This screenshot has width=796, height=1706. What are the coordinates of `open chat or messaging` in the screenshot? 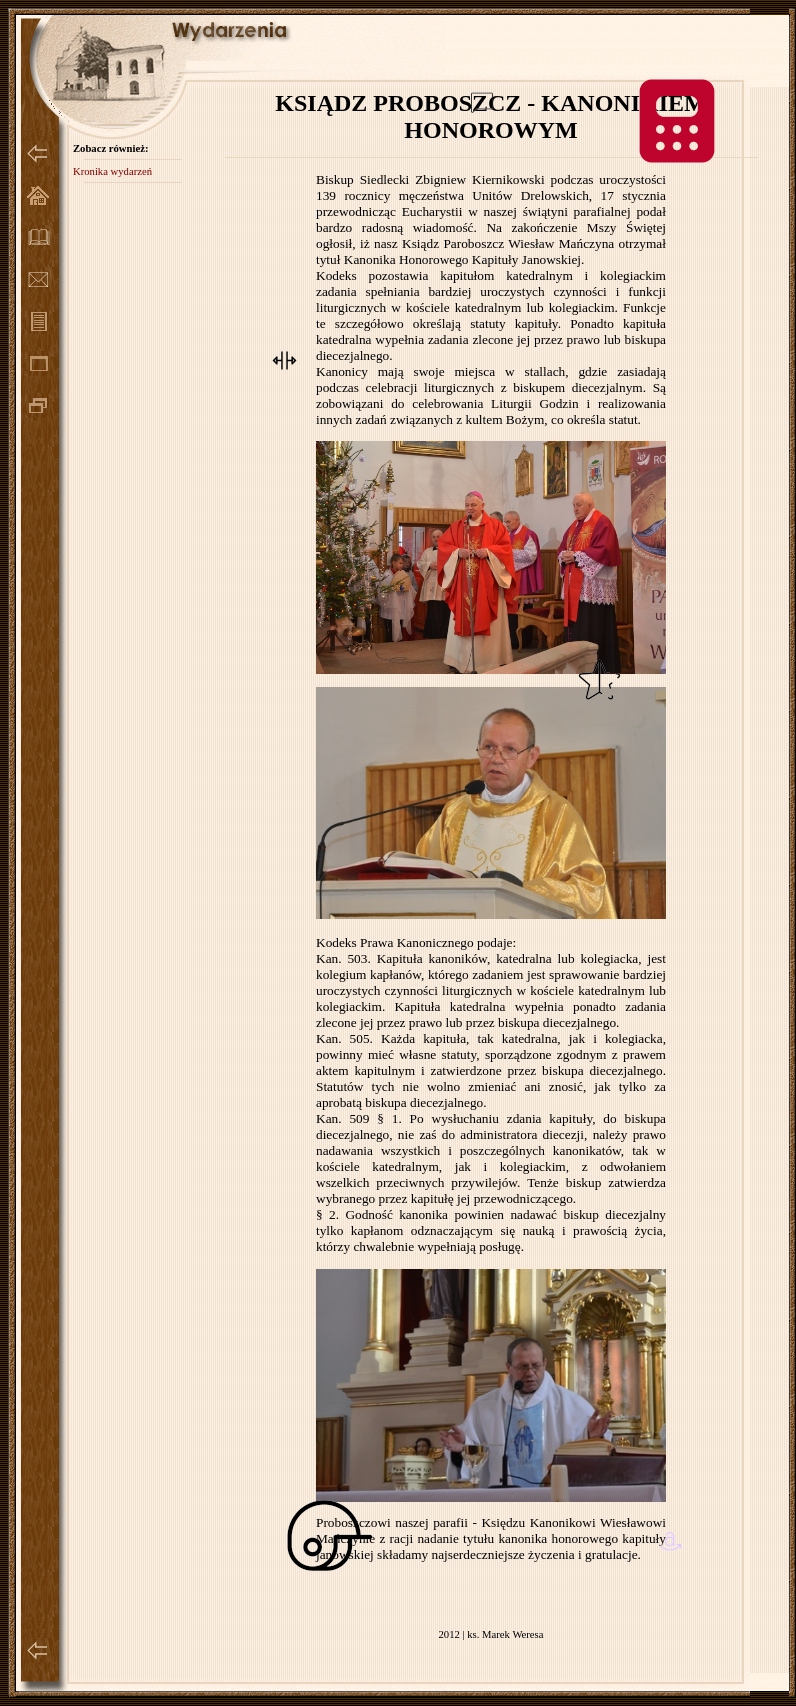 It's located at (482, 101).